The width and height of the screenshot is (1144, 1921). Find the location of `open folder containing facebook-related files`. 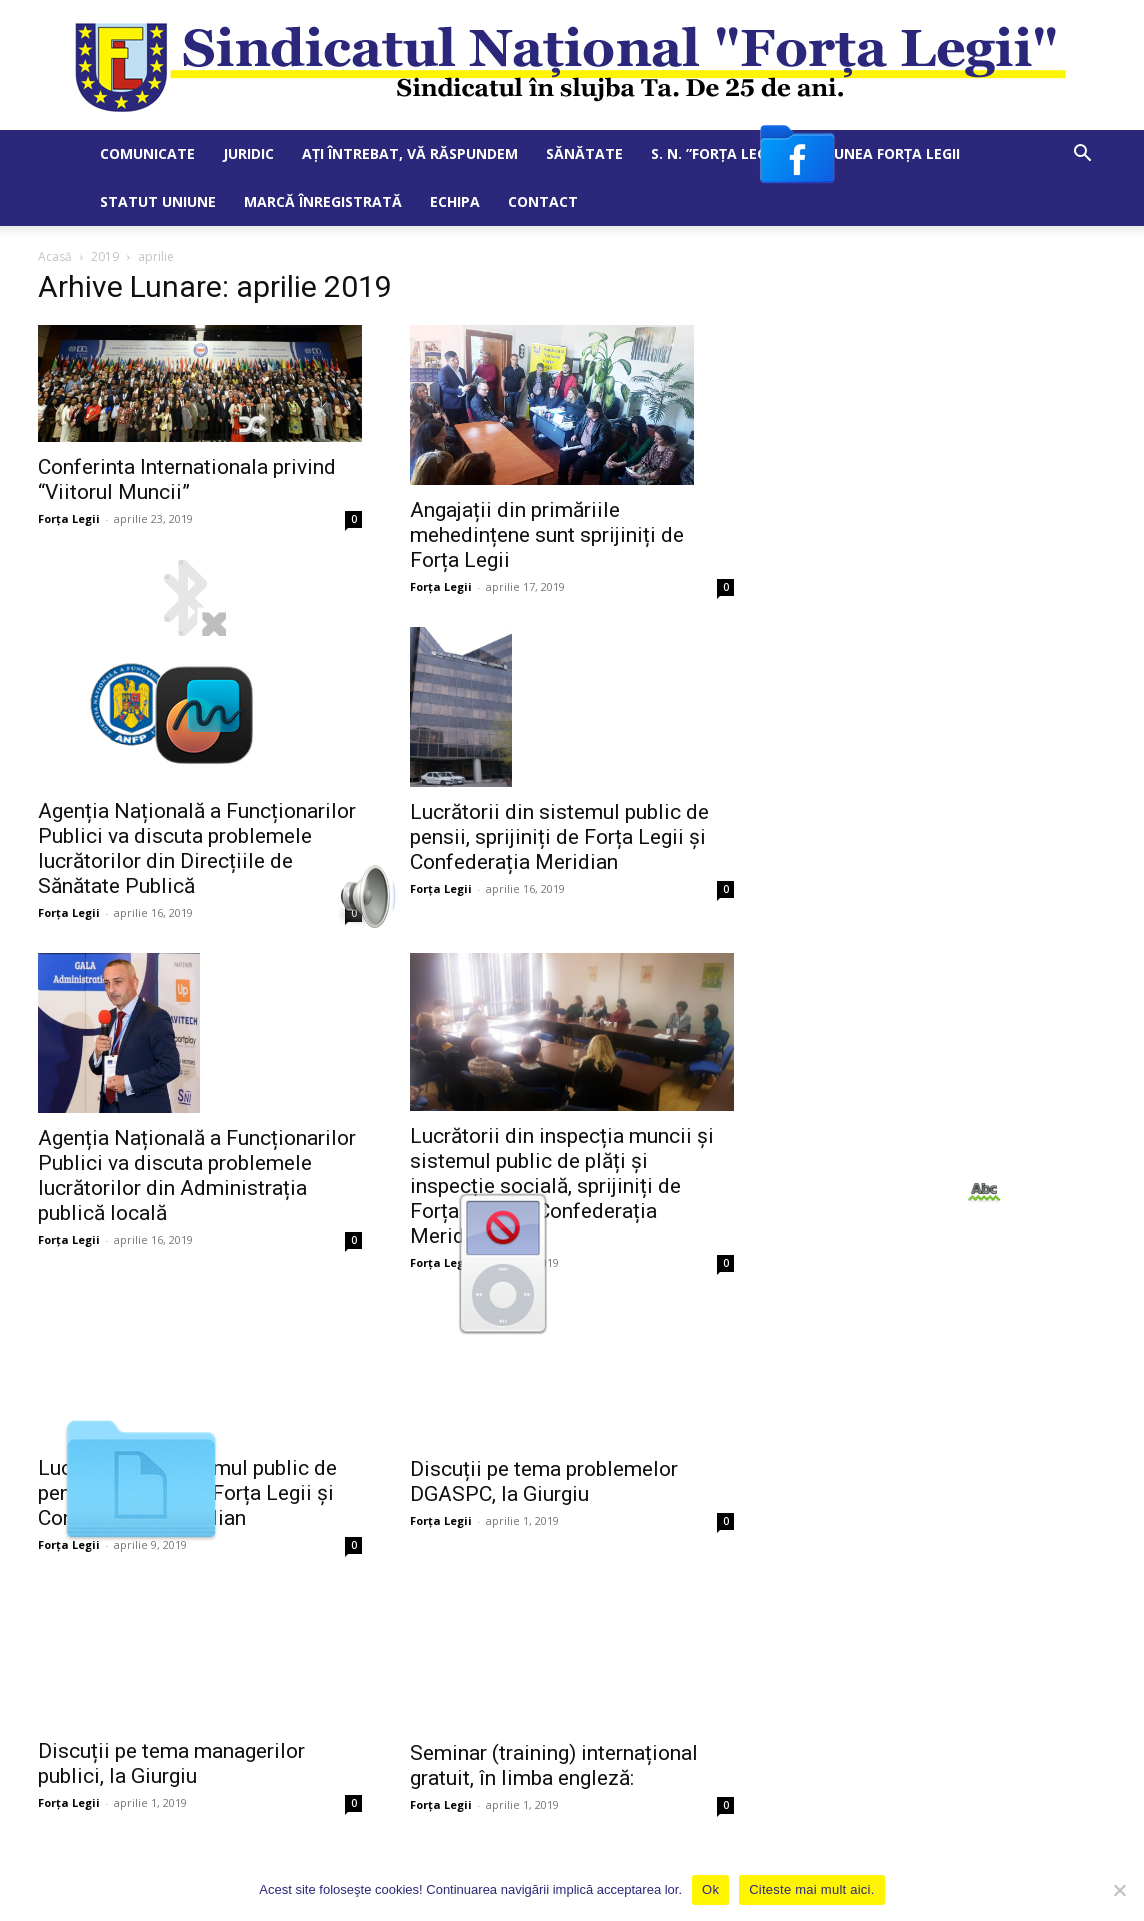

open folder containing facebook-related files is located at coordinates (797, 156).